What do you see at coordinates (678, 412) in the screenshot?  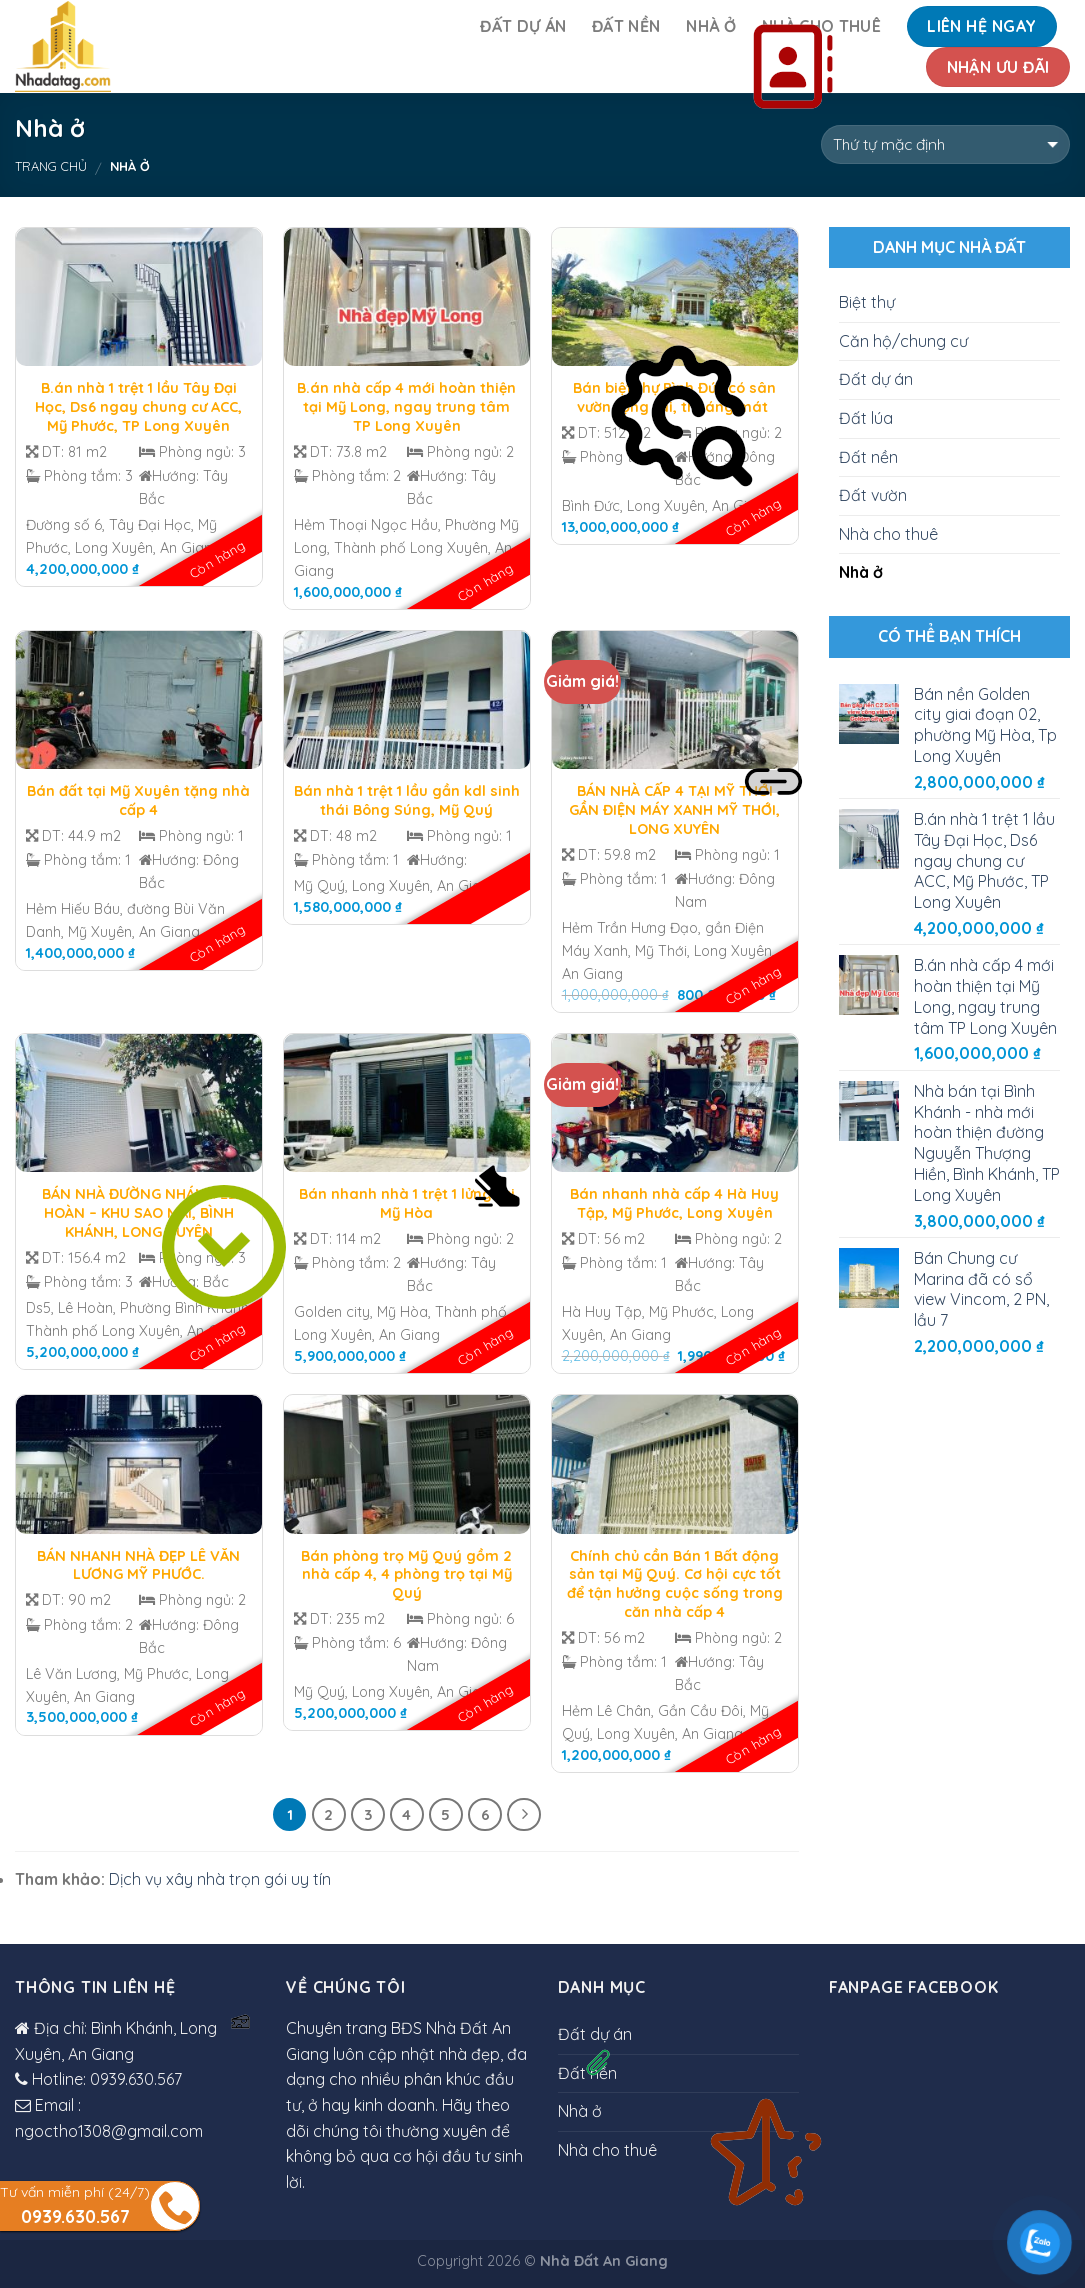 I see `search within settings or preferences` at bounding box center [678, 412].